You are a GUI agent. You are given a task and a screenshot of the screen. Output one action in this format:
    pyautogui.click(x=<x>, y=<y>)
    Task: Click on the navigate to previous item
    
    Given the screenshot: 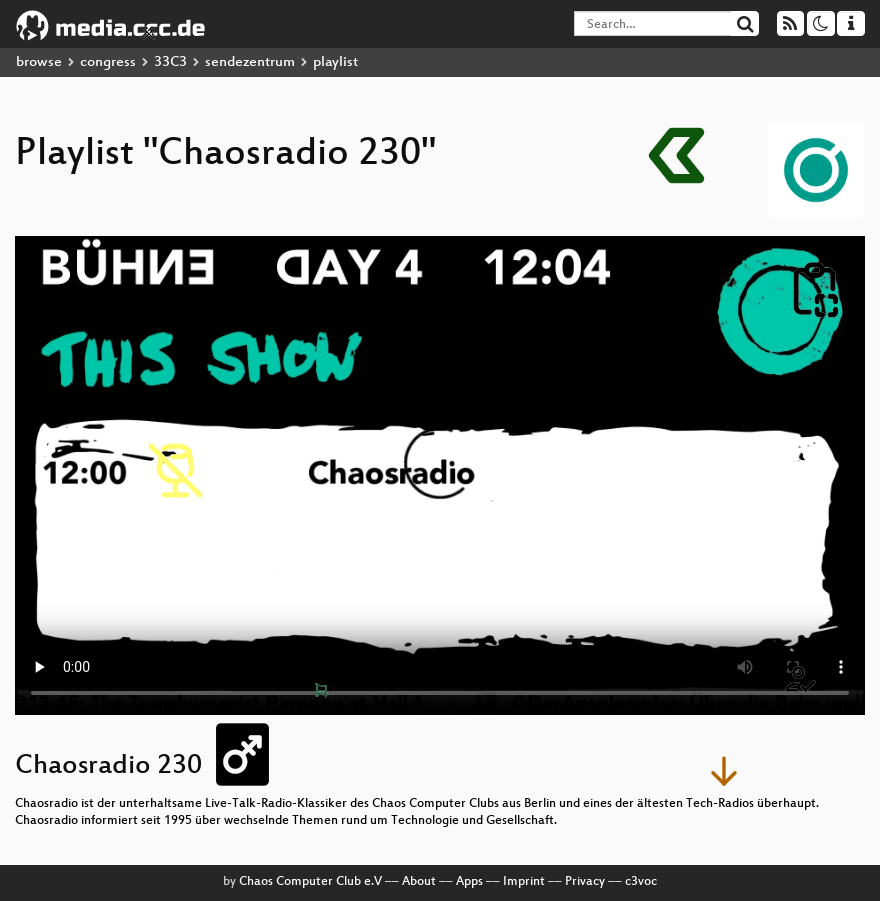 What is the action you would take?
    pyautogui.click(x=676, y=155)
    